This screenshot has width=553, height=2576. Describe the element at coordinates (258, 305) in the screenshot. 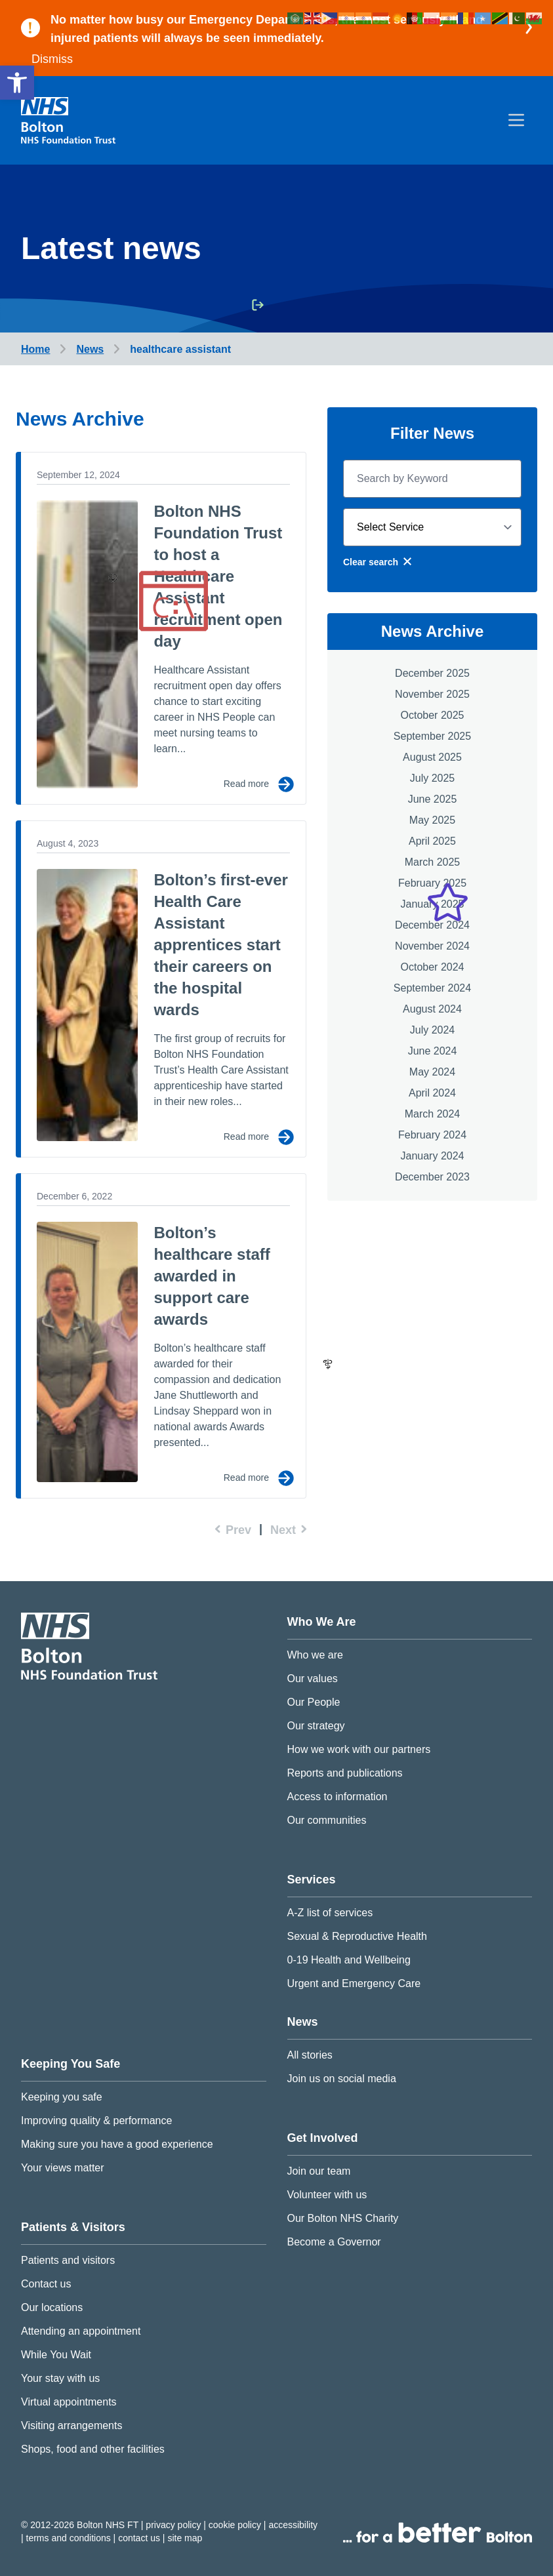

I see `log out of your account` at that location.